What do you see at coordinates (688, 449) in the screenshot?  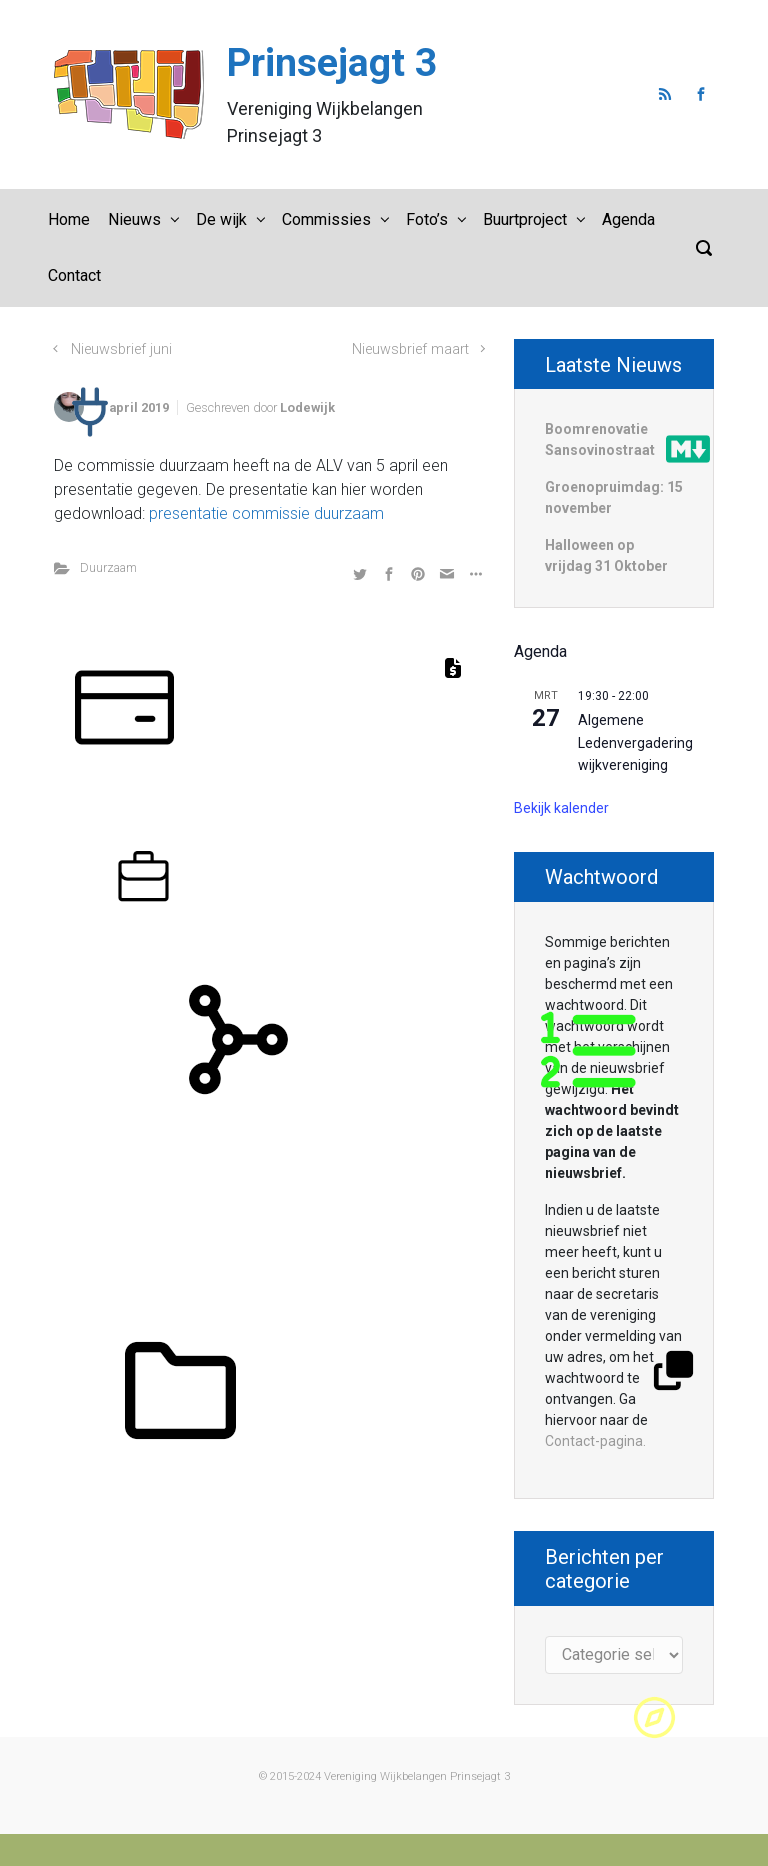 I see `format text using markdown` at bounding box center [688, 449].